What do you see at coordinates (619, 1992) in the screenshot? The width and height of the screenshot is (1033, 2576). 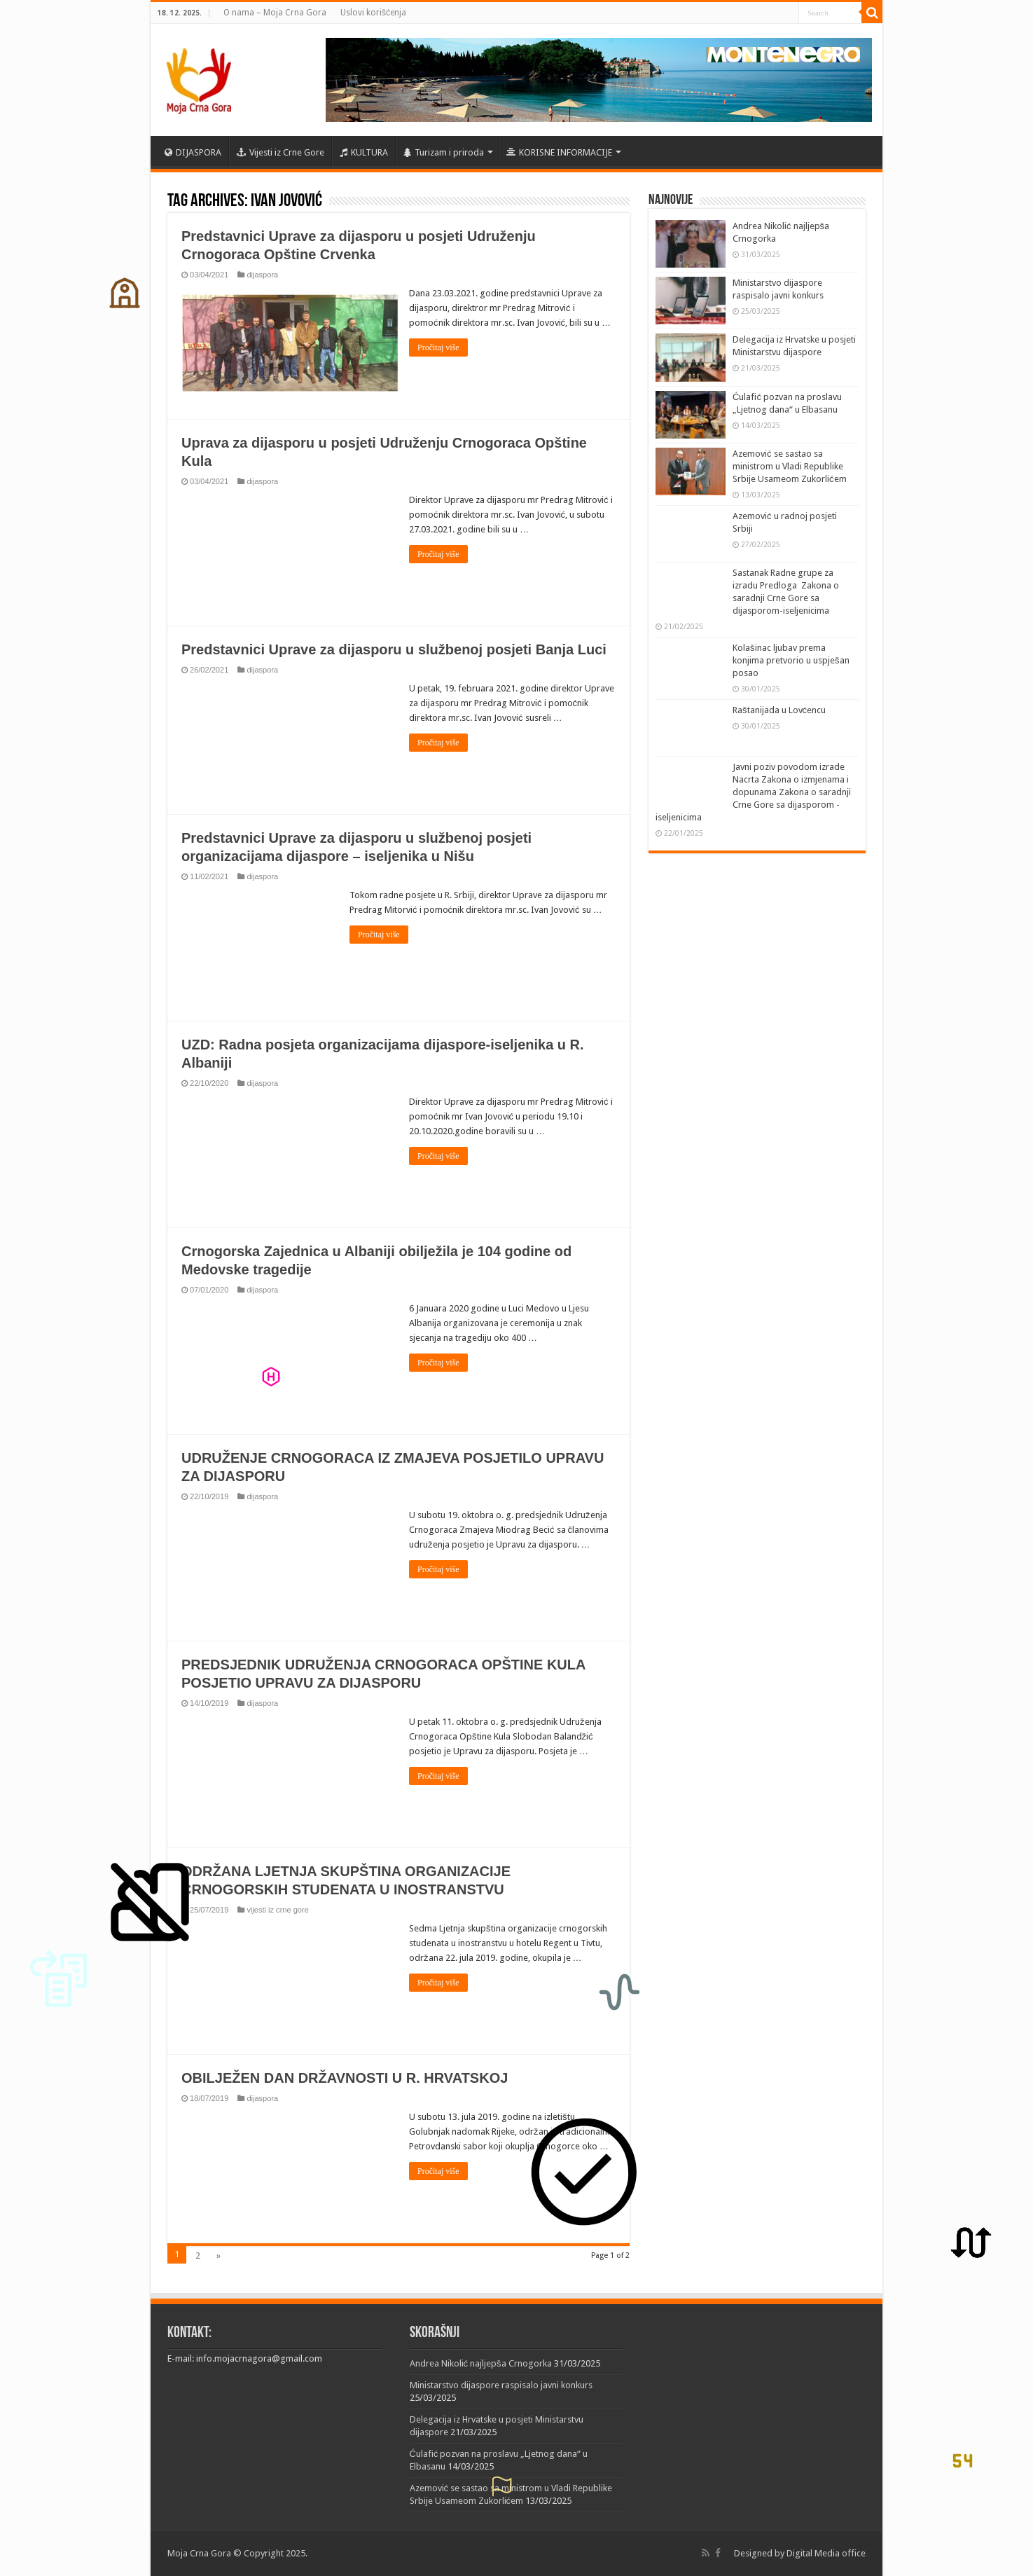 I see `adjust audio or sound wave settings` at bounding box center [619, 1992].